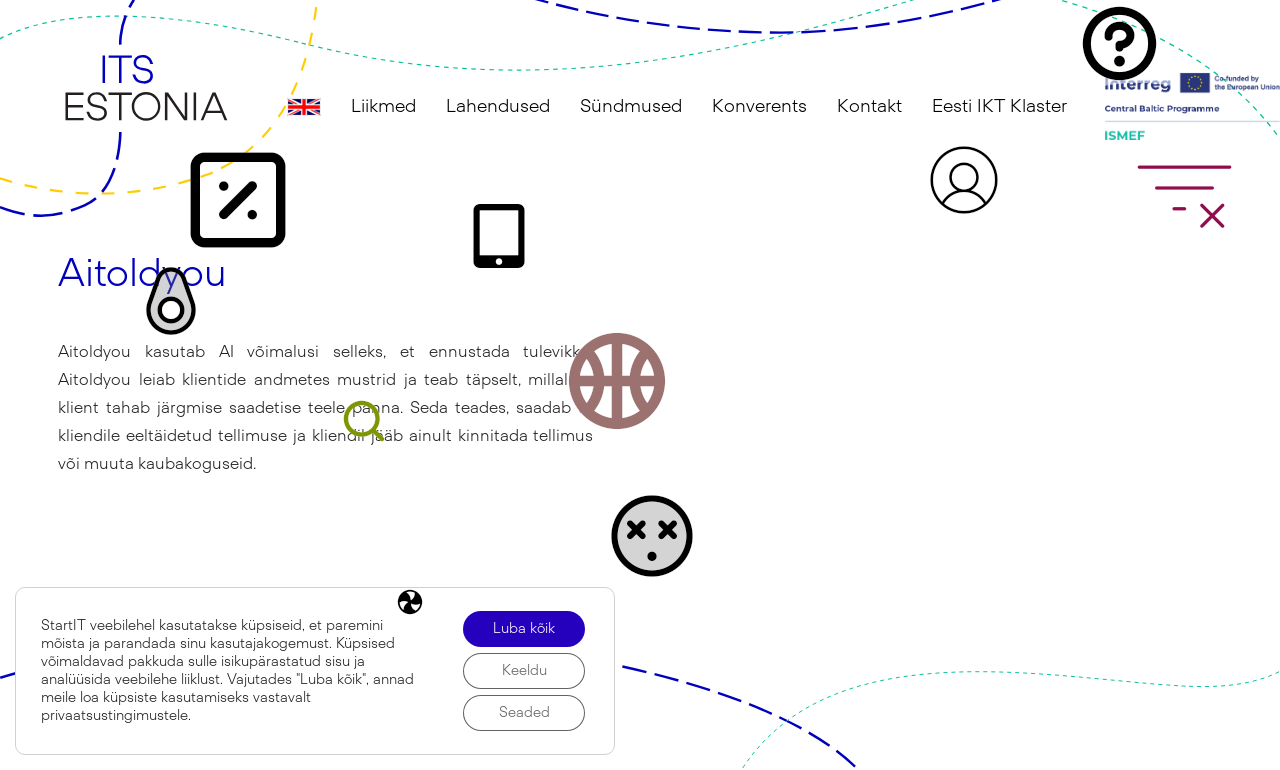 The image size is (1280, 770). Describe the element at coordinates (499, 236) in the screenshot. I see `switch to tablet view` at that location.